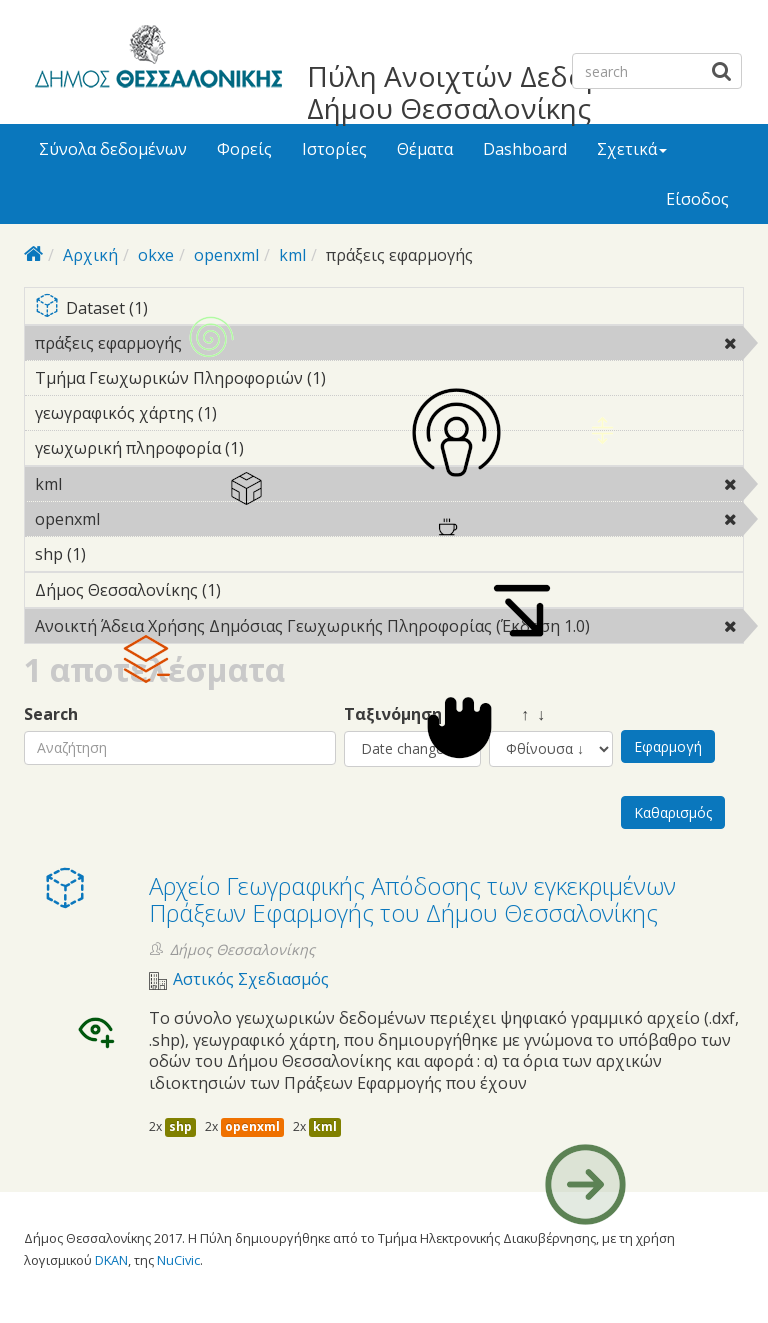 This screenshot has width=768, height=1323. Describe the element at coordinates (456, 432) in the screenshot. I see `open apple podcasts app` at that location.